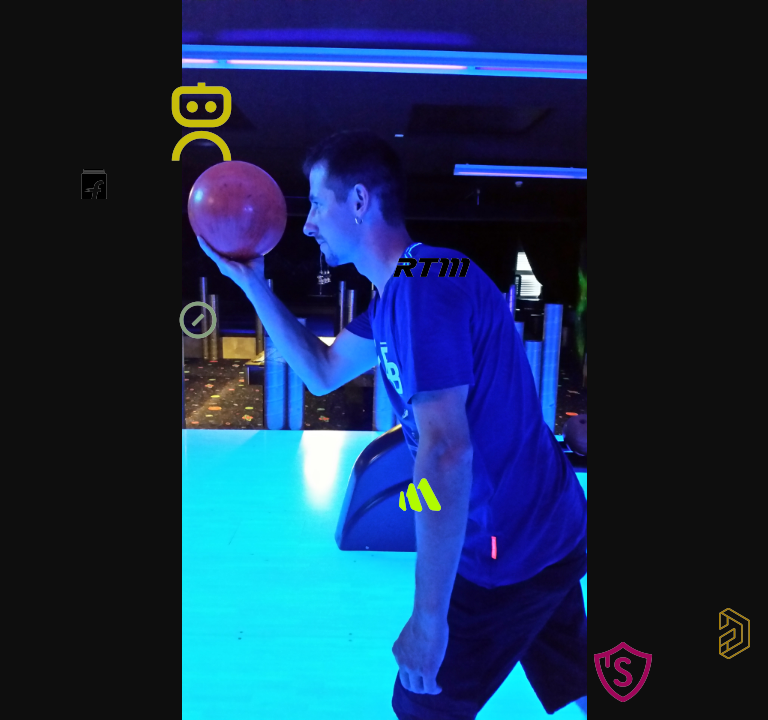  What do you see at coordinates (420, 495) in the screenshot?
I see `better stack logo` at bounding box center [420, 495].